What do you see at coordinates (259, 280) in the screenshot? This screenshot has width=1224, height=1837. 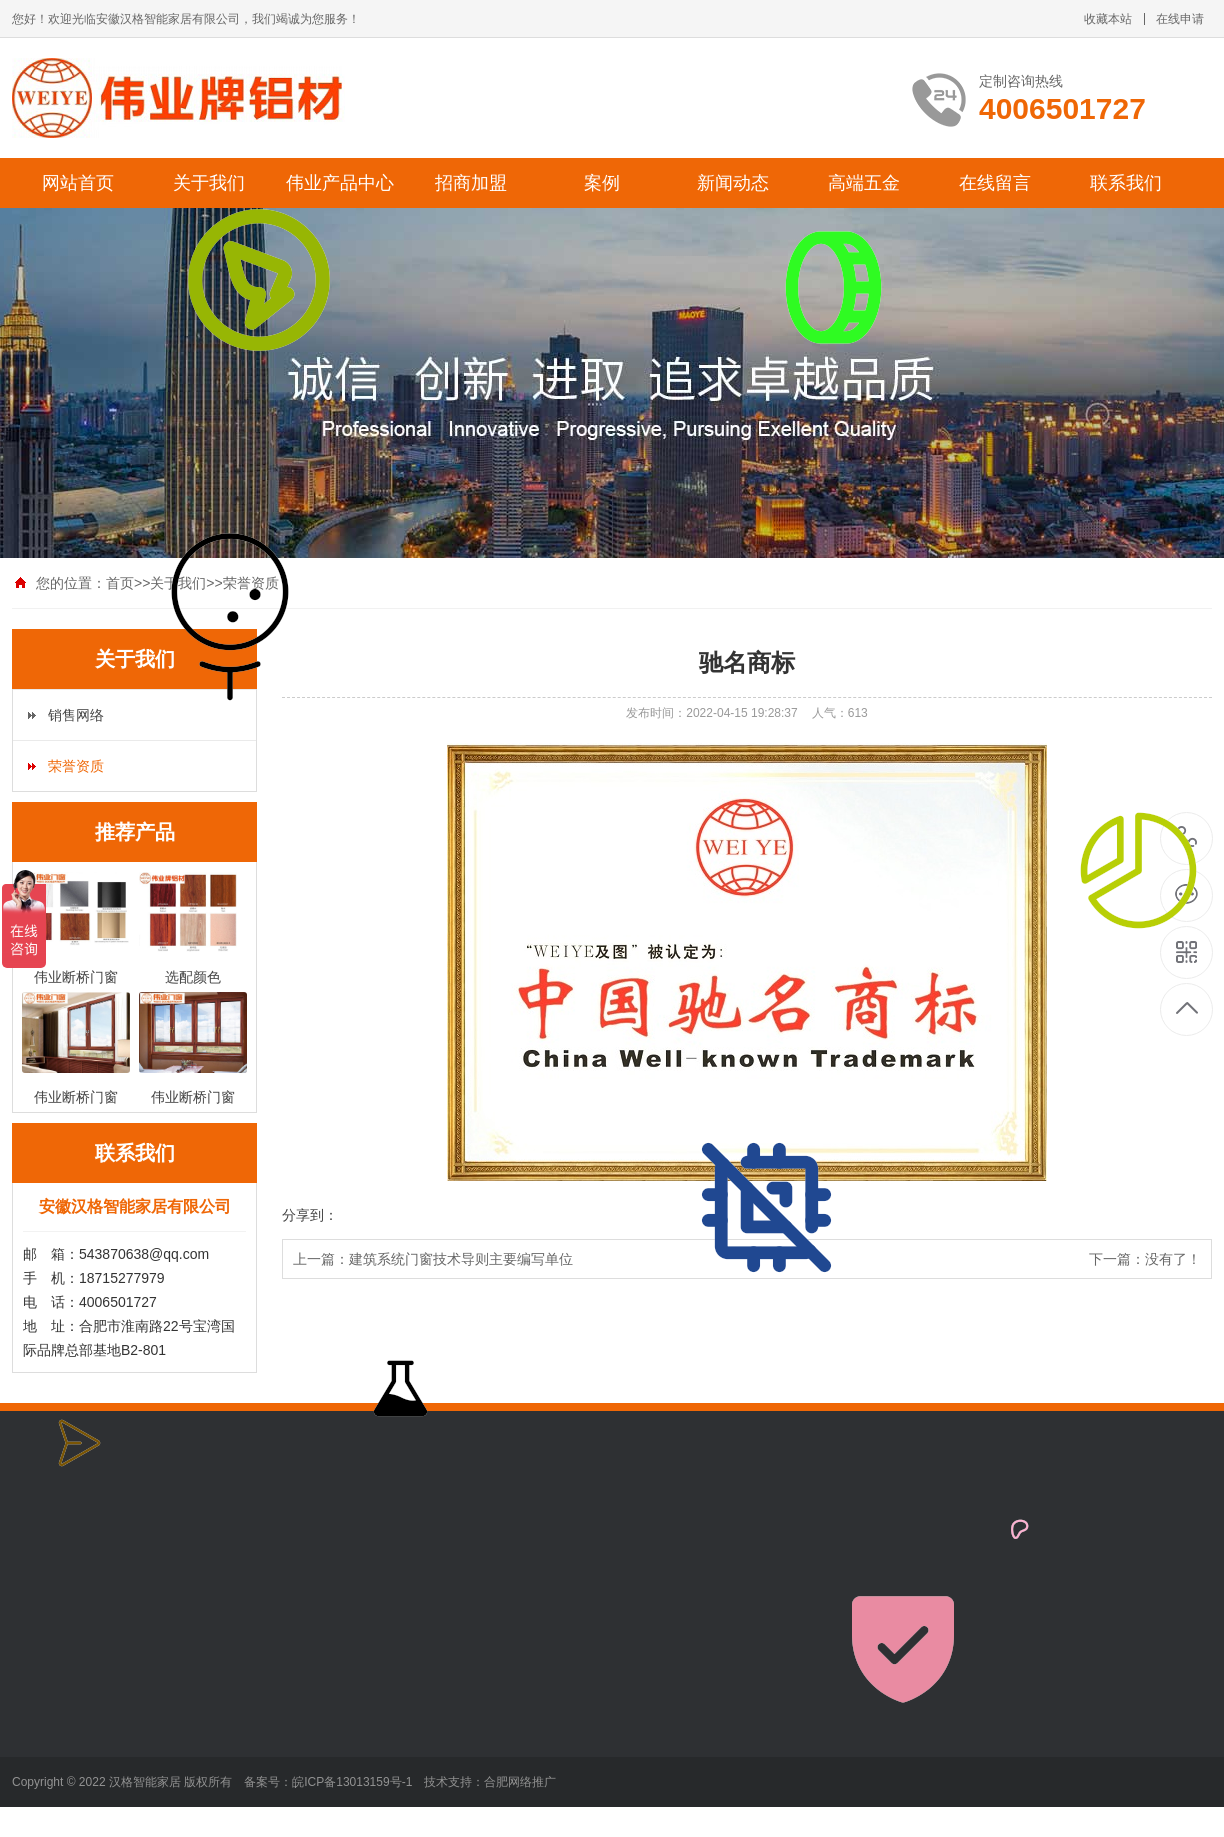 I see `open DingTalk messaging app` at bounding box center [259, 280].